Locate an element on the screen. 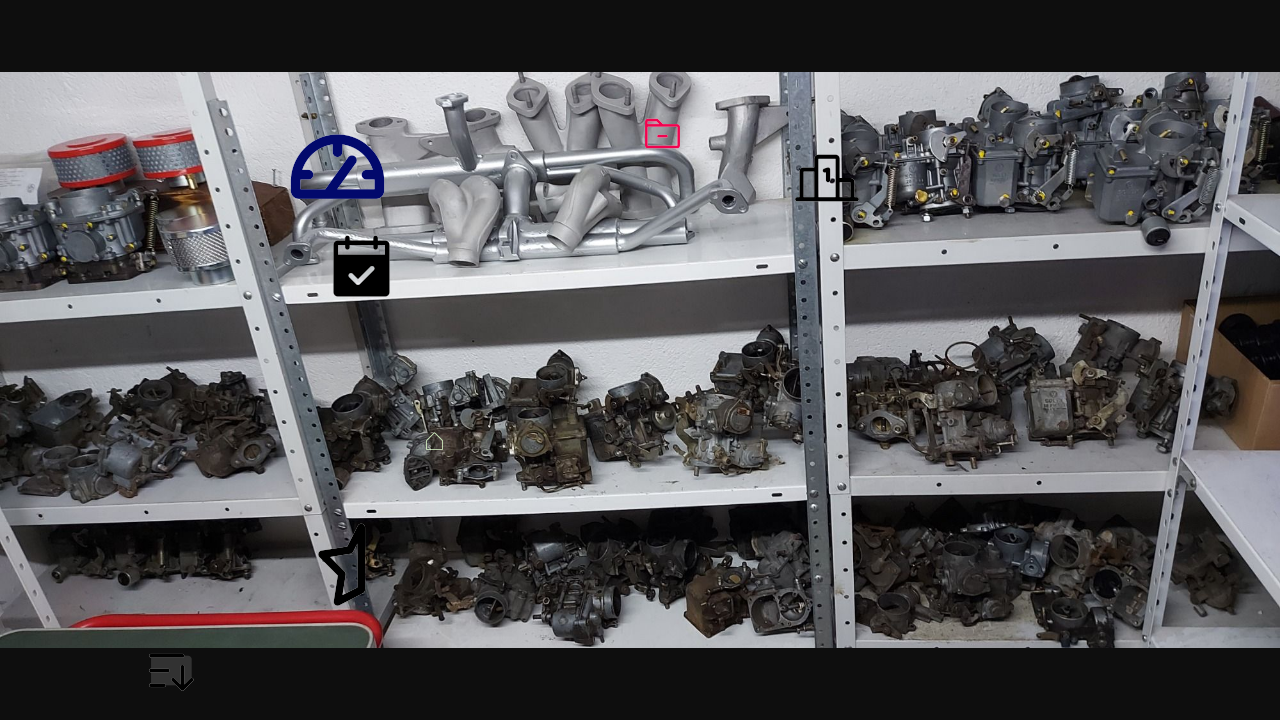 This screenshot has height=720, width=1280. indicates a partial rating or half-star score is located at coordinates (362, 567).